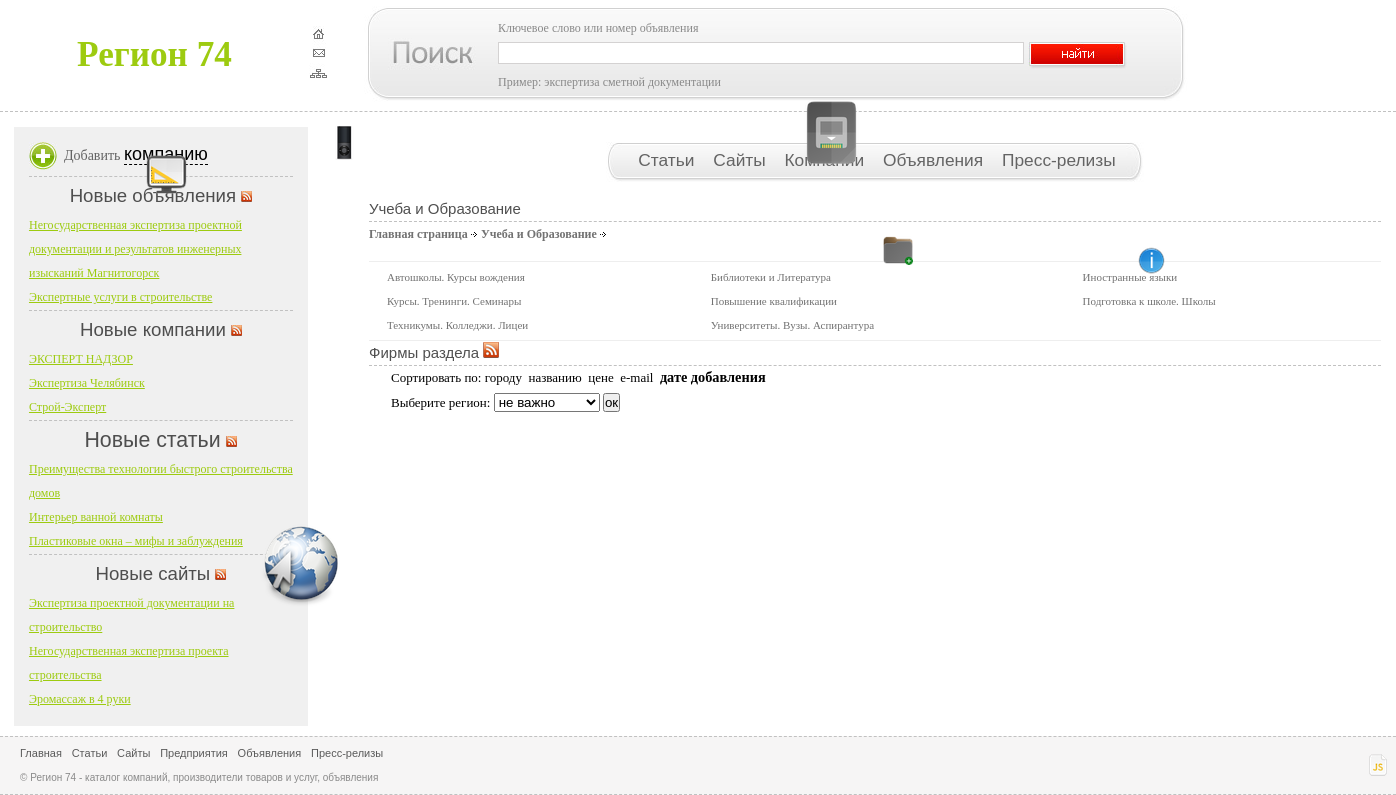 This screenshot has width=1396, height=795. I want to click on a javascript file in the file system, so click(1378, 765).